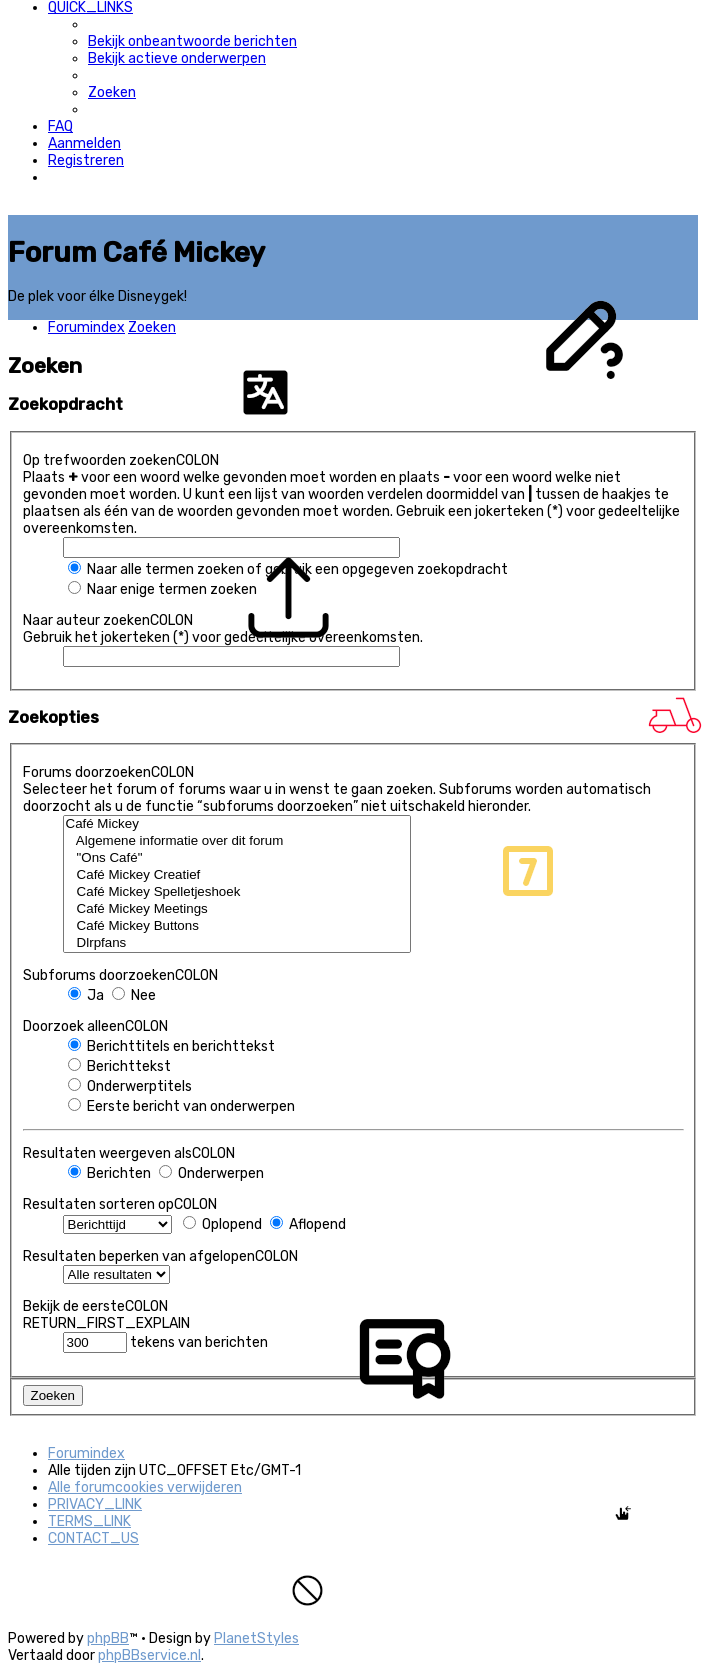 Image resolution: width=706 pixels, height=1672 pixels. Describe the element at coordinates (675, 717) in the screenshot. I see `select moped or scooter delivery option` at that location.